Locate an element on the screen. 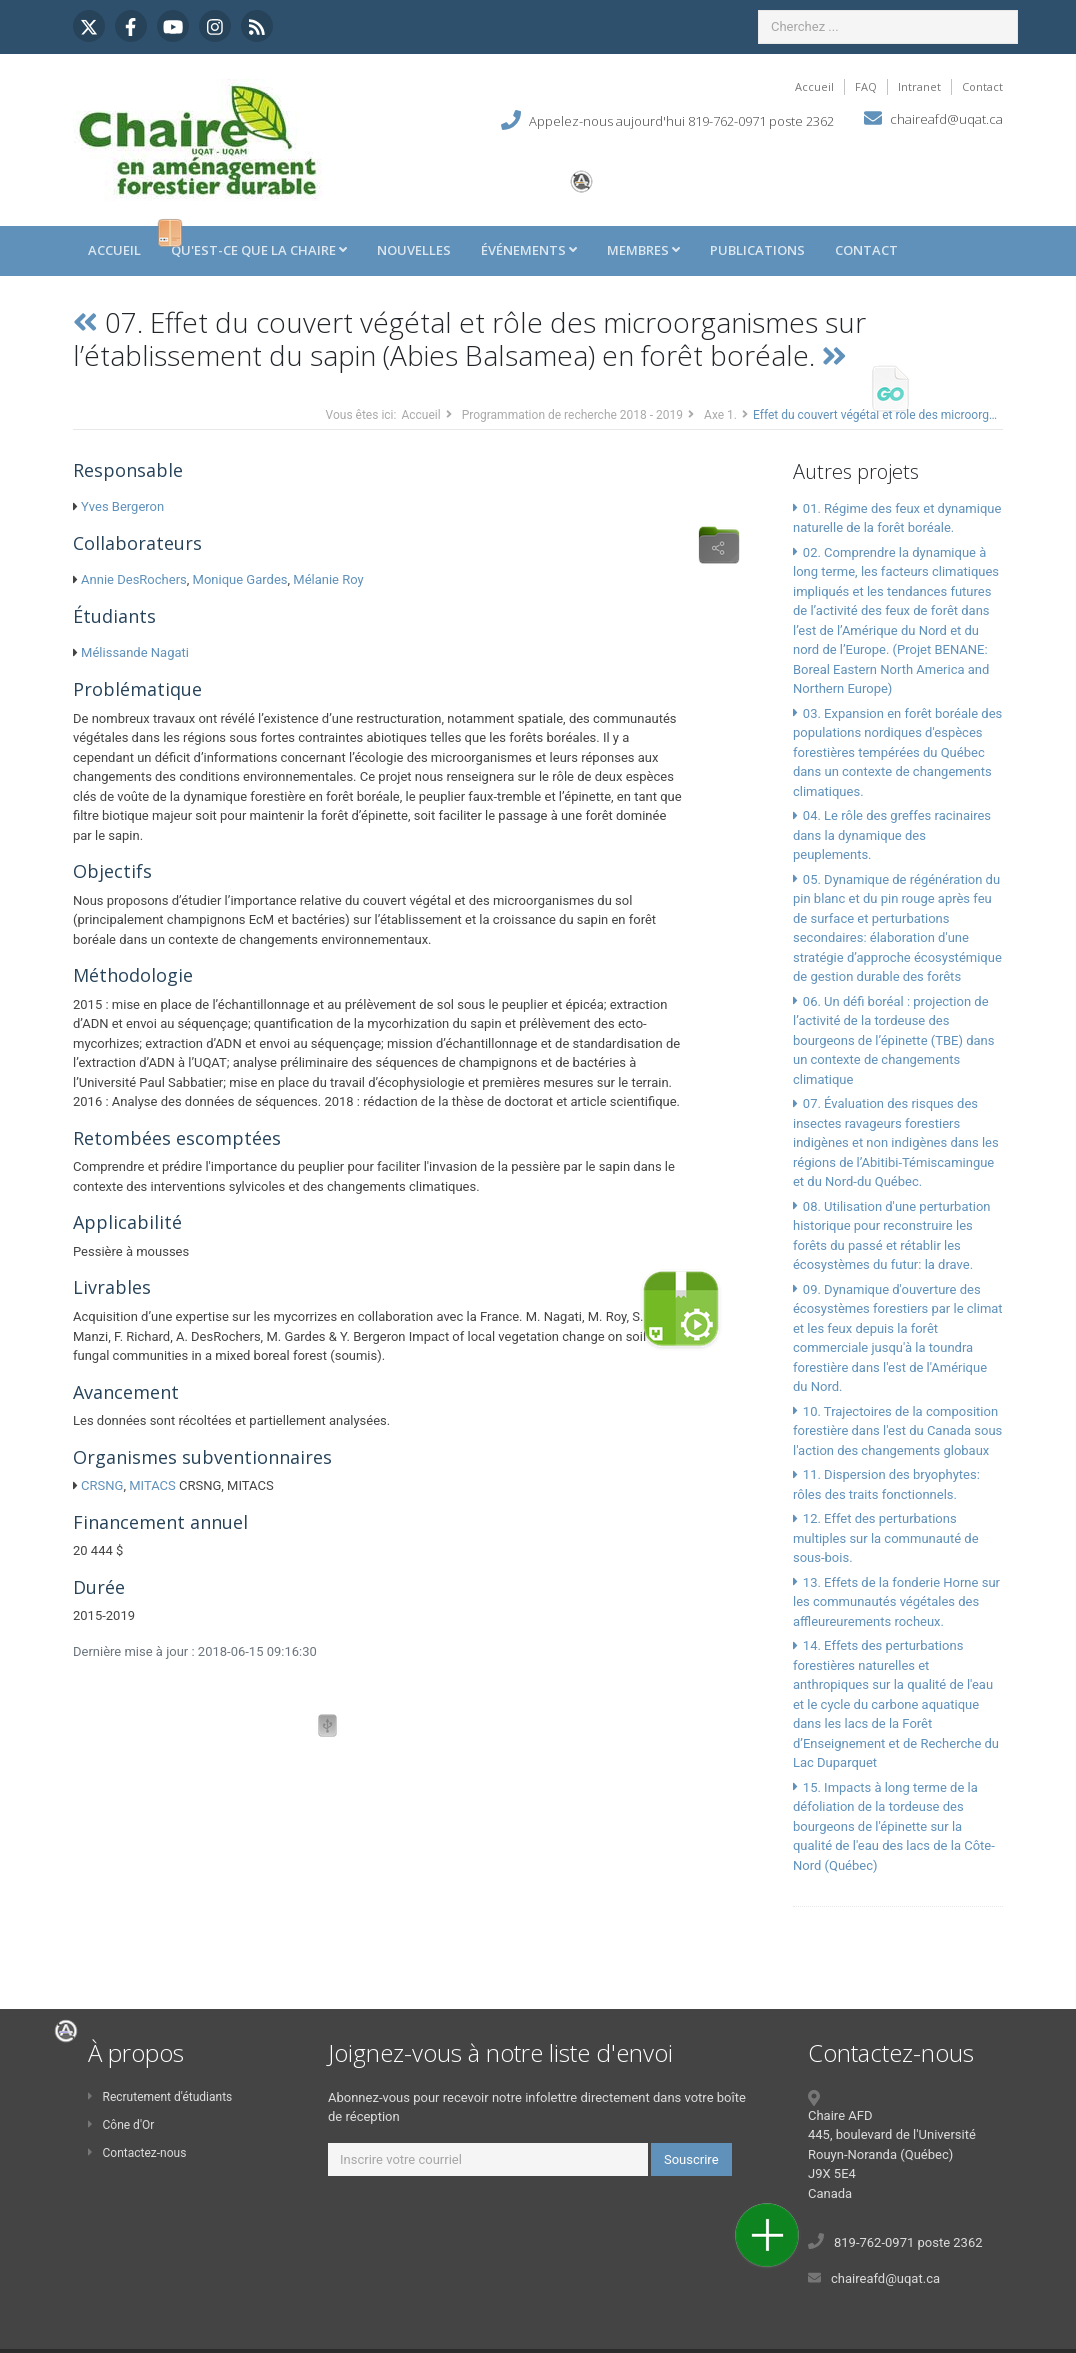 The width and height of the screenshot is (1076, 2353). add a new item is located at coordinates (767, 2235).